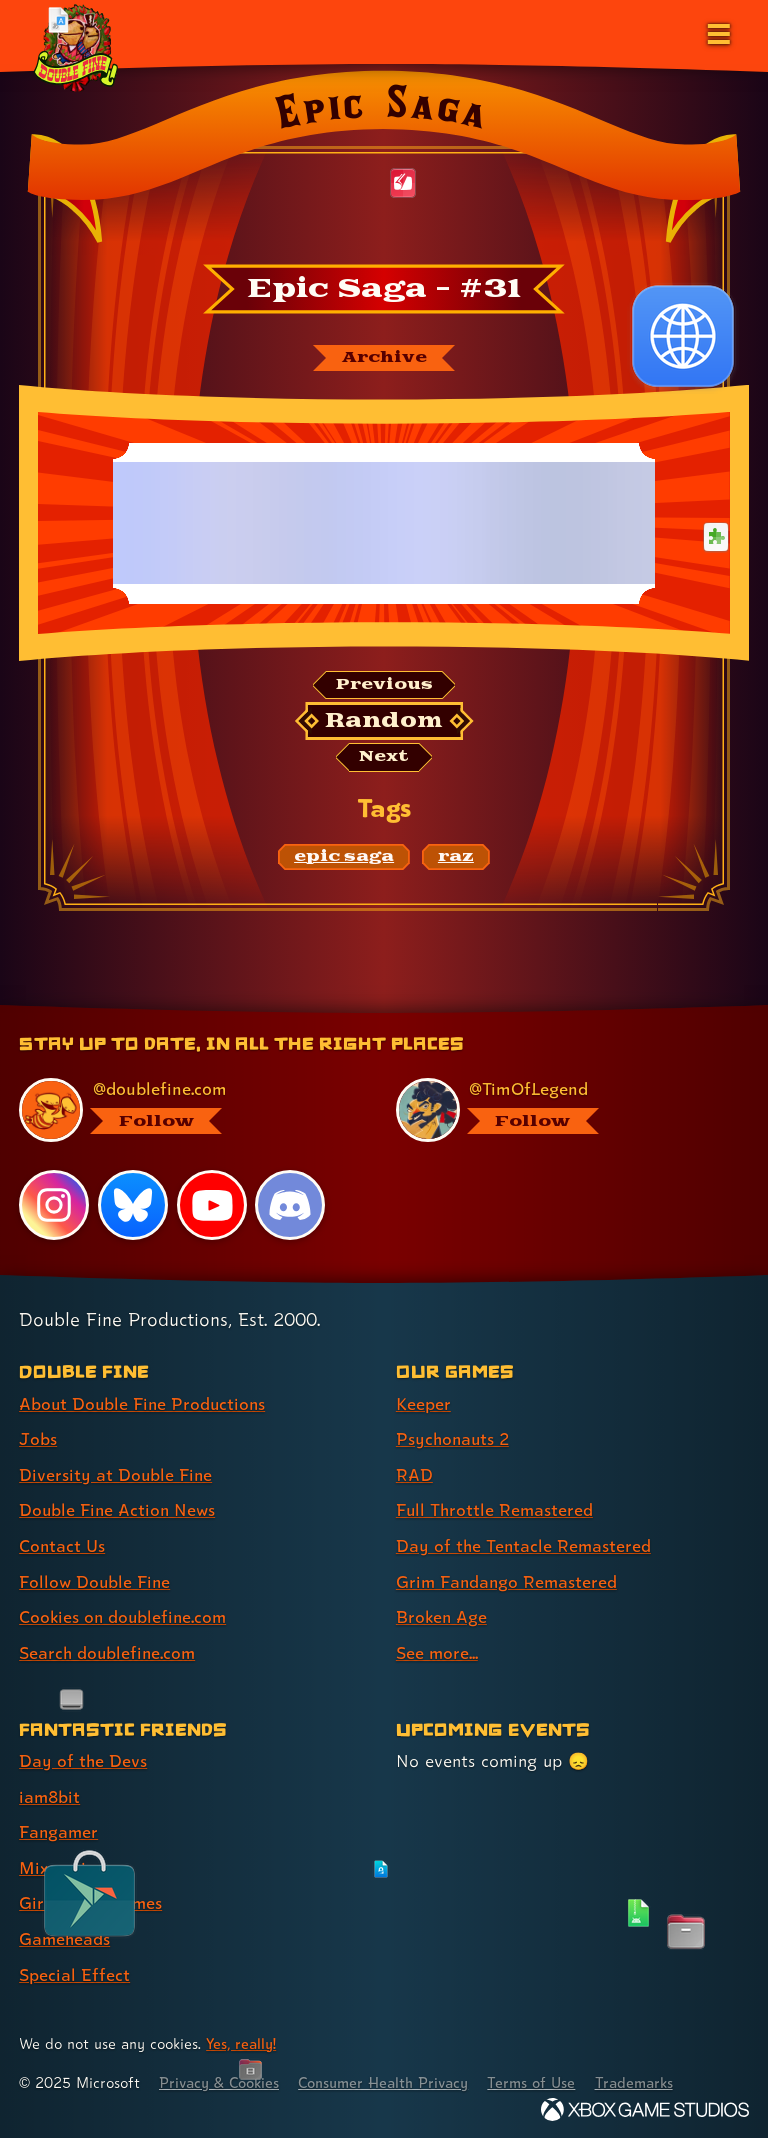  Describe the element at coordinates (716, 537) in the screenshot. I see `an extension or plugin file type` at that location.